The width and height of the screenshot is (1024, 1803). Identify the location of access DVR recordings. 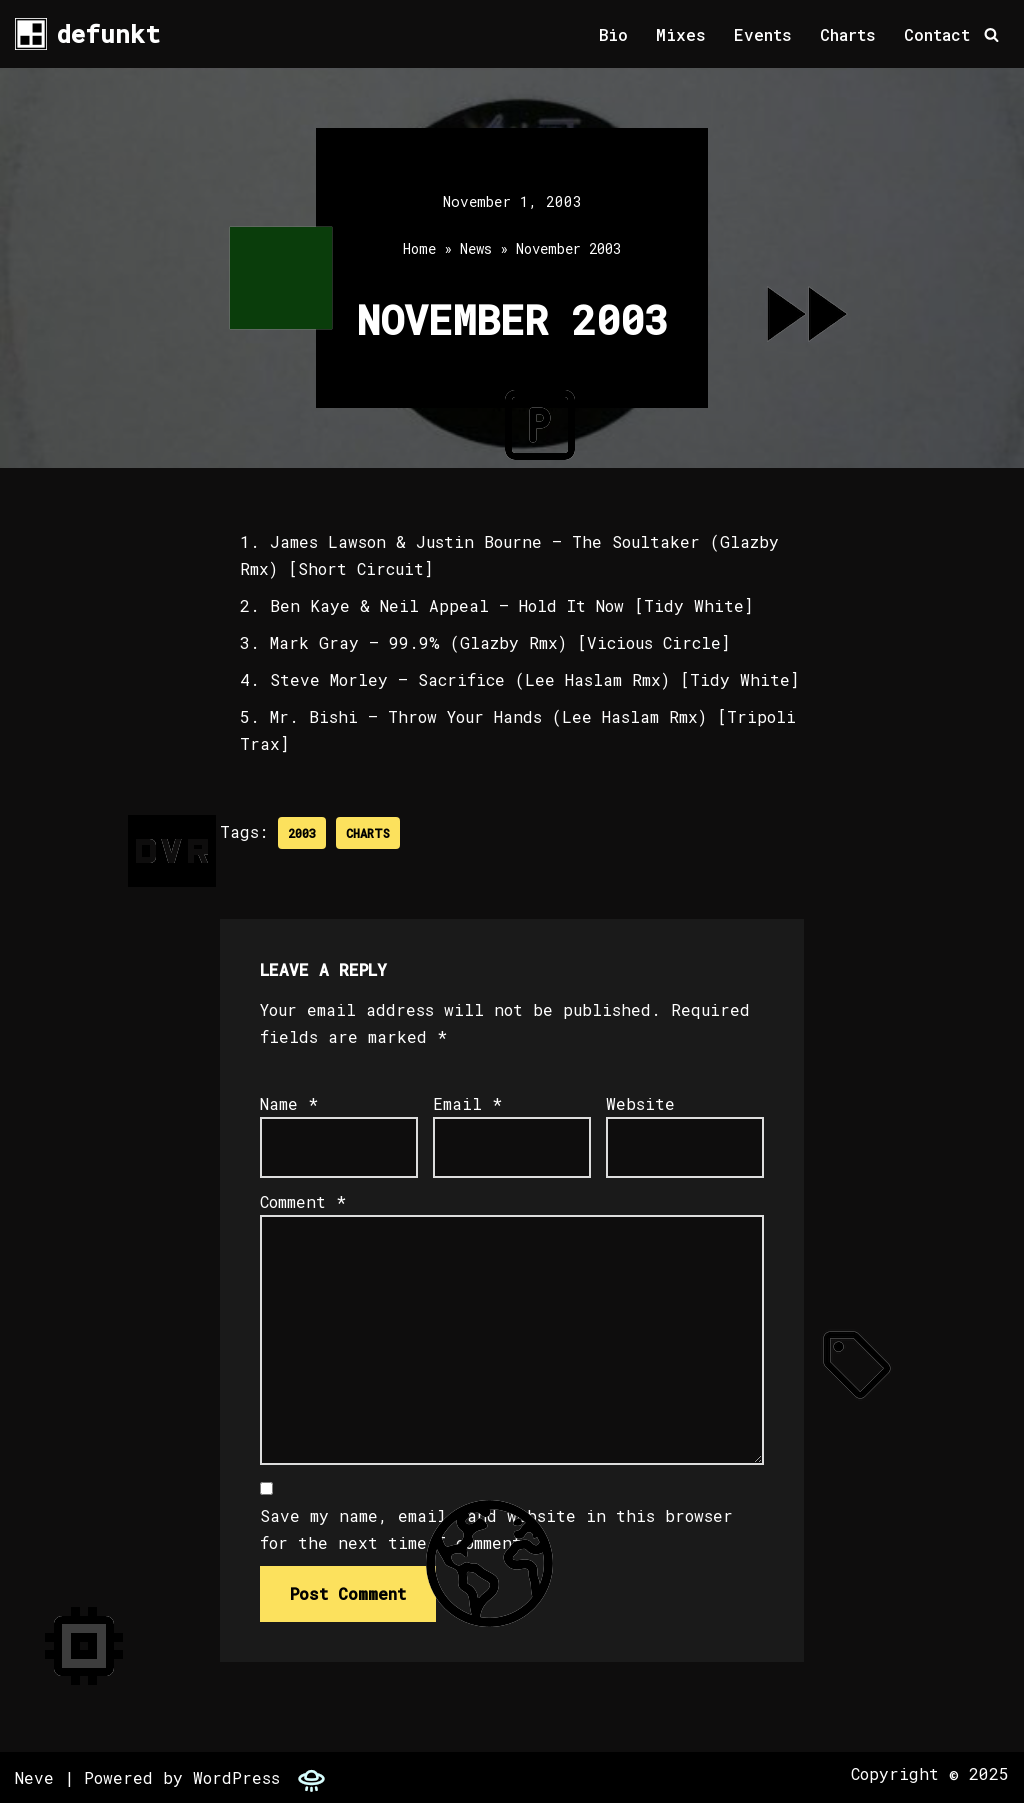
(172, 851).